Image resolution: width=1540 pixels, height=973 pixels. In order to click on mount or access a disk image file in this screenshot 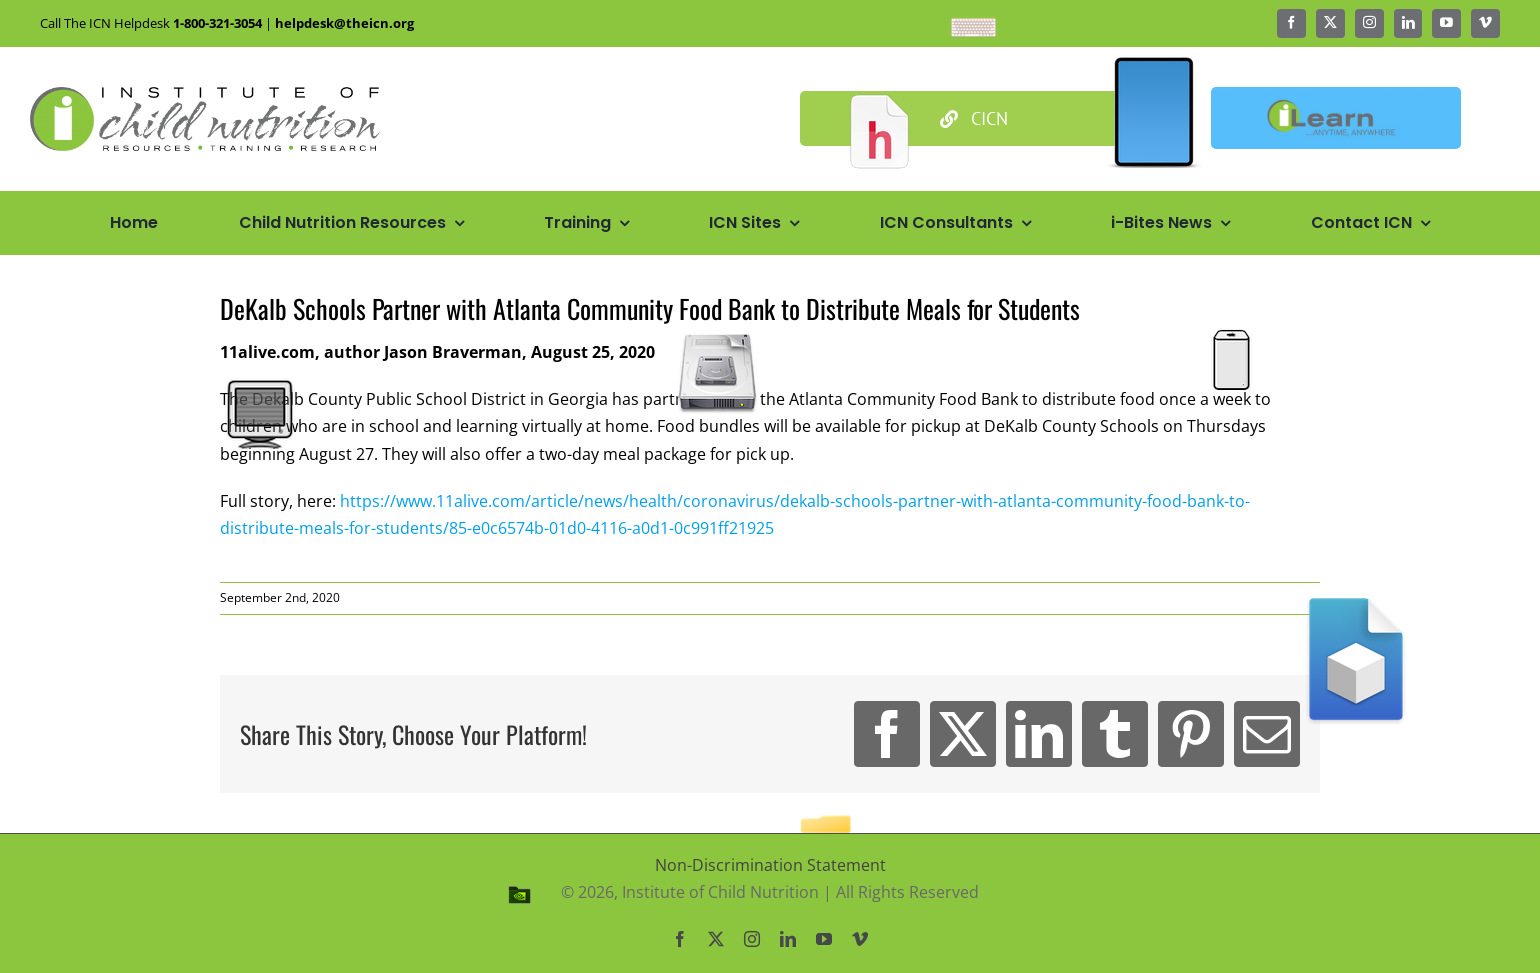, I will do `click(716, 371)`.